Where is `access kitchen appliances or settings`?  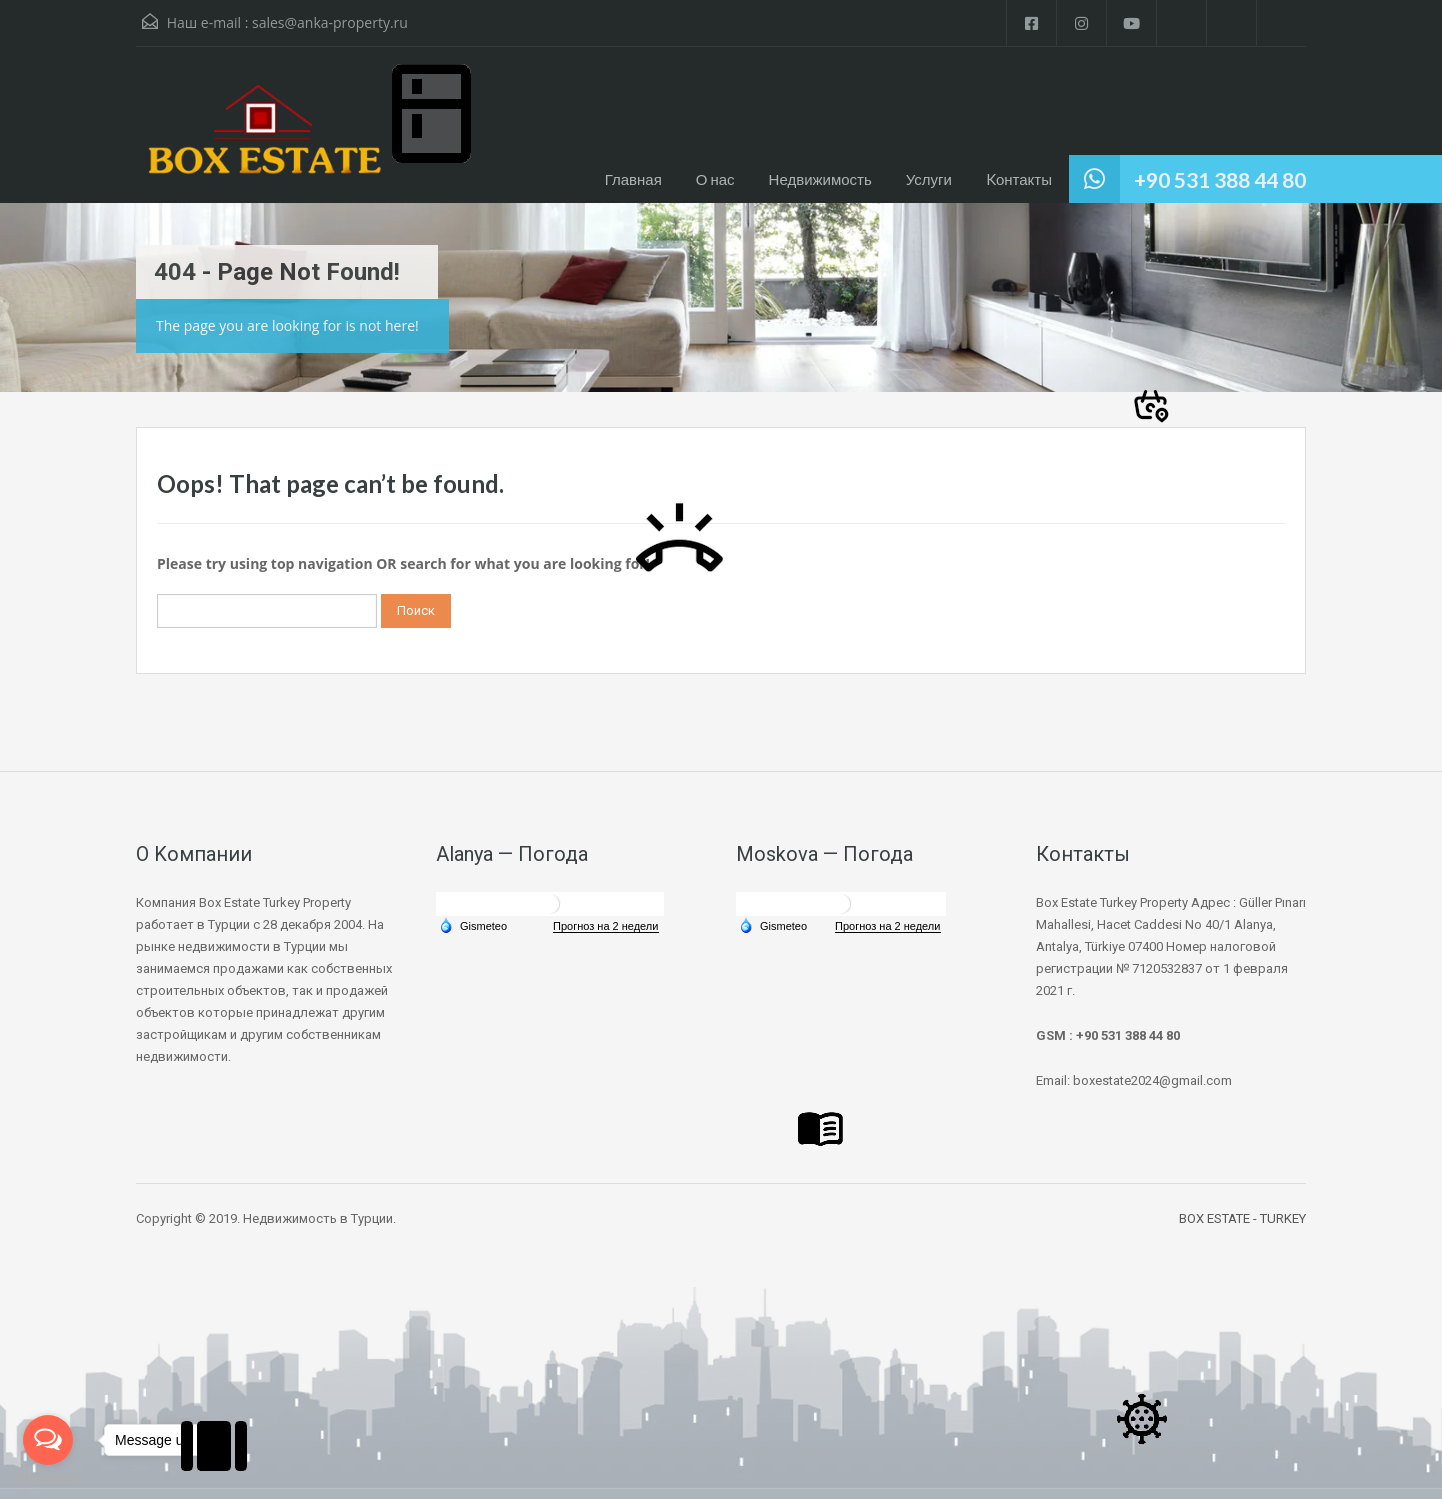 access kitchen appliances or settings is located at coordinates (431, 113).